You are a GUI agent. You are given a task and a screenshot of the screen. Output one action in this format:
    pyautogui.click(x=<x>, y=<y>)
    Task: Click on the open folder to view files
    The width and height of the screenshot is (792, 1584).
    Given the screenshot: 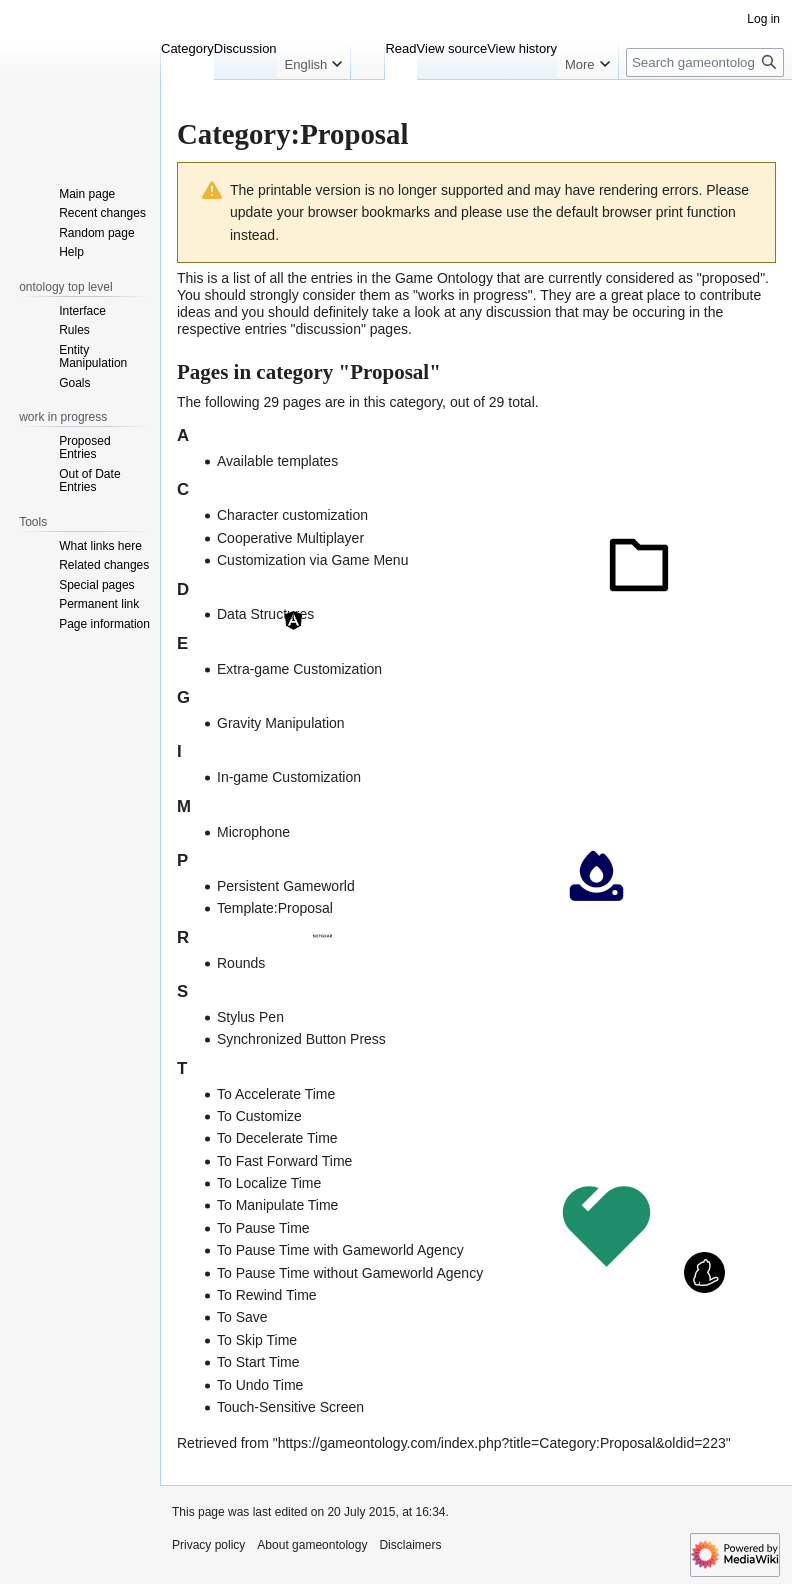 What is the action you would take?
    pyautogui.click(x=639, y=565)
    